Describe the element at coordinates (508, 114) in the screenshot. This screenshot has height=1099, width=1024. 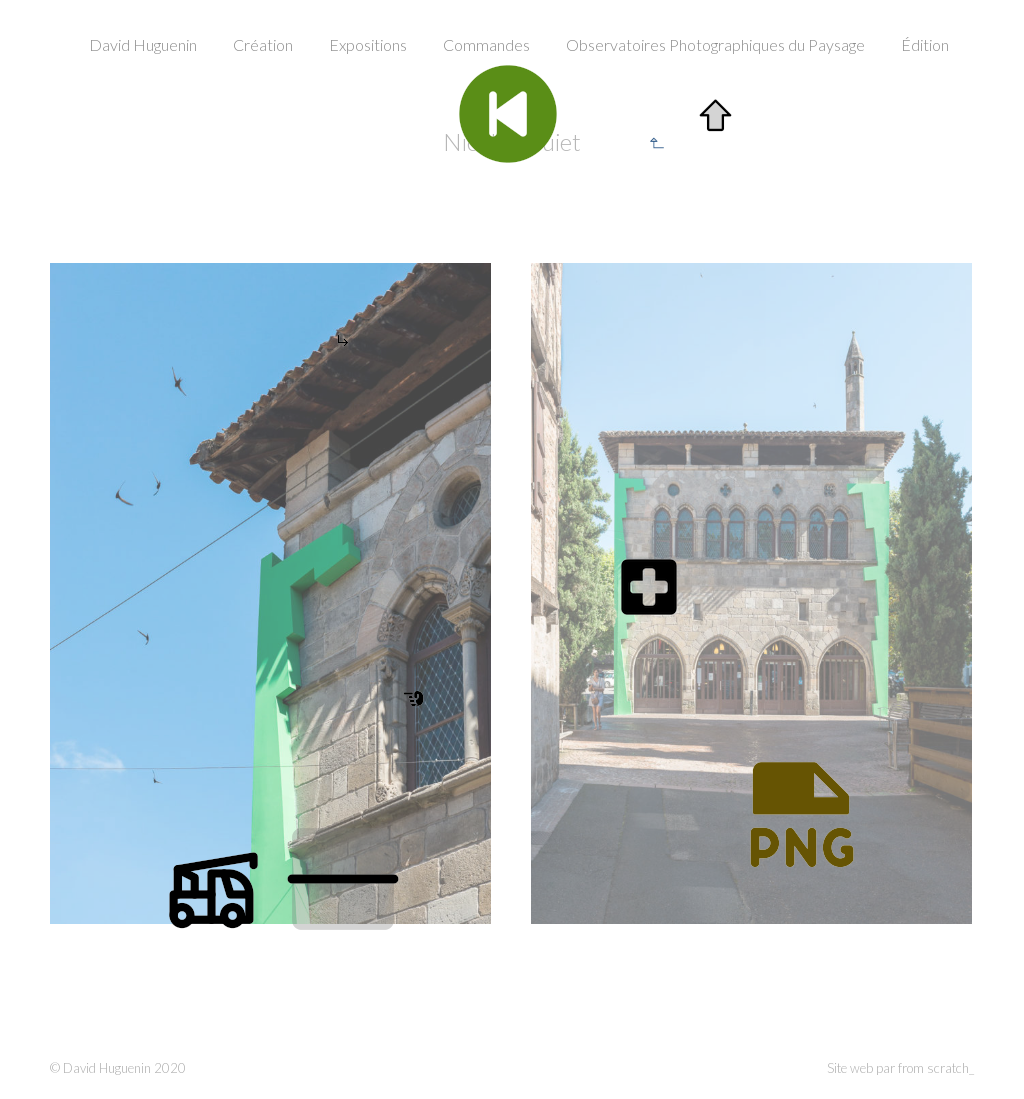
I see `skip to previous track` at that location.